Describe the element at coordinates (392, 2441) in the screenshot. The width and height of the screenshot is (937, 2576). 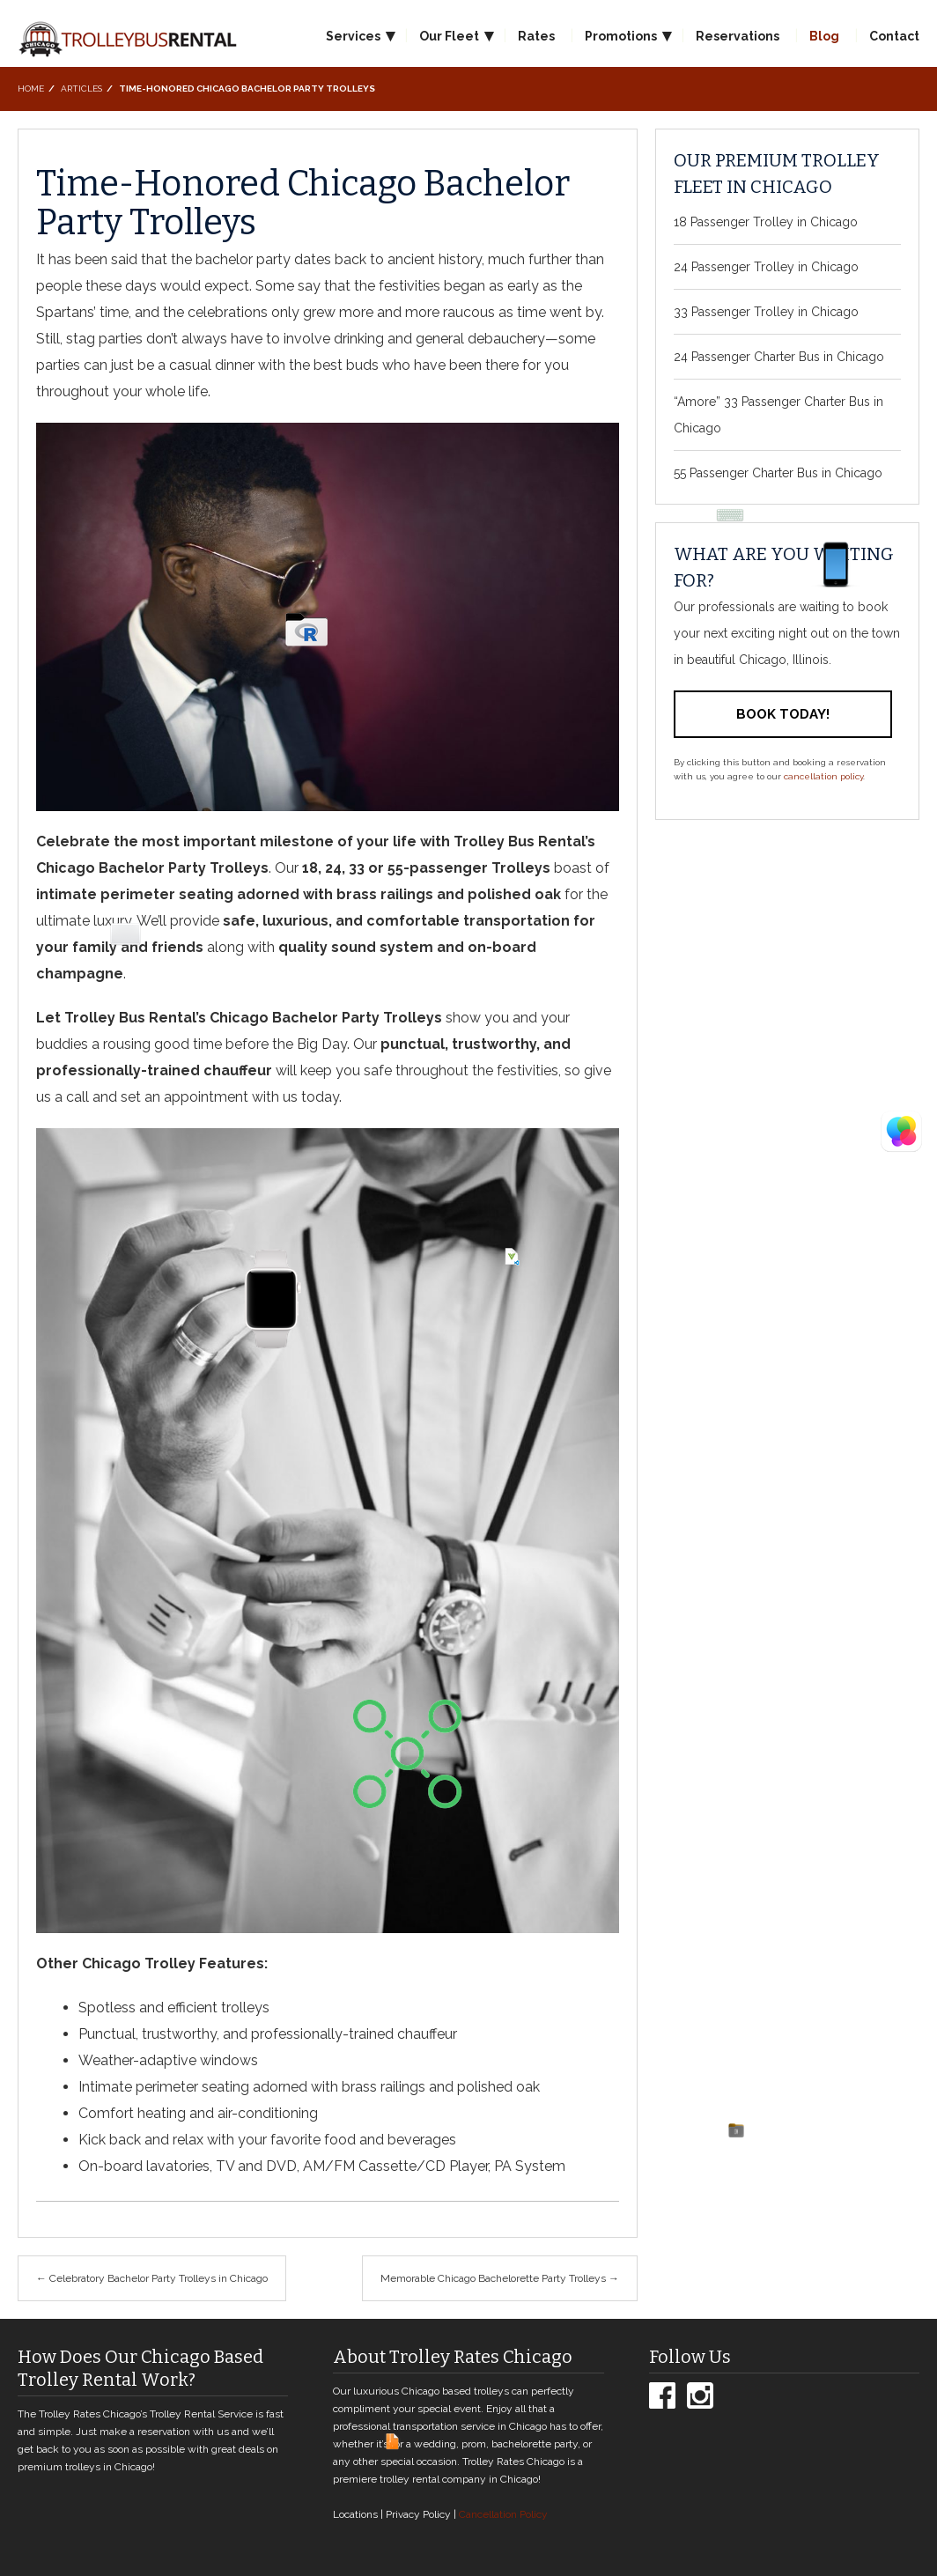
I see `a java archive (jar) file` at that location.